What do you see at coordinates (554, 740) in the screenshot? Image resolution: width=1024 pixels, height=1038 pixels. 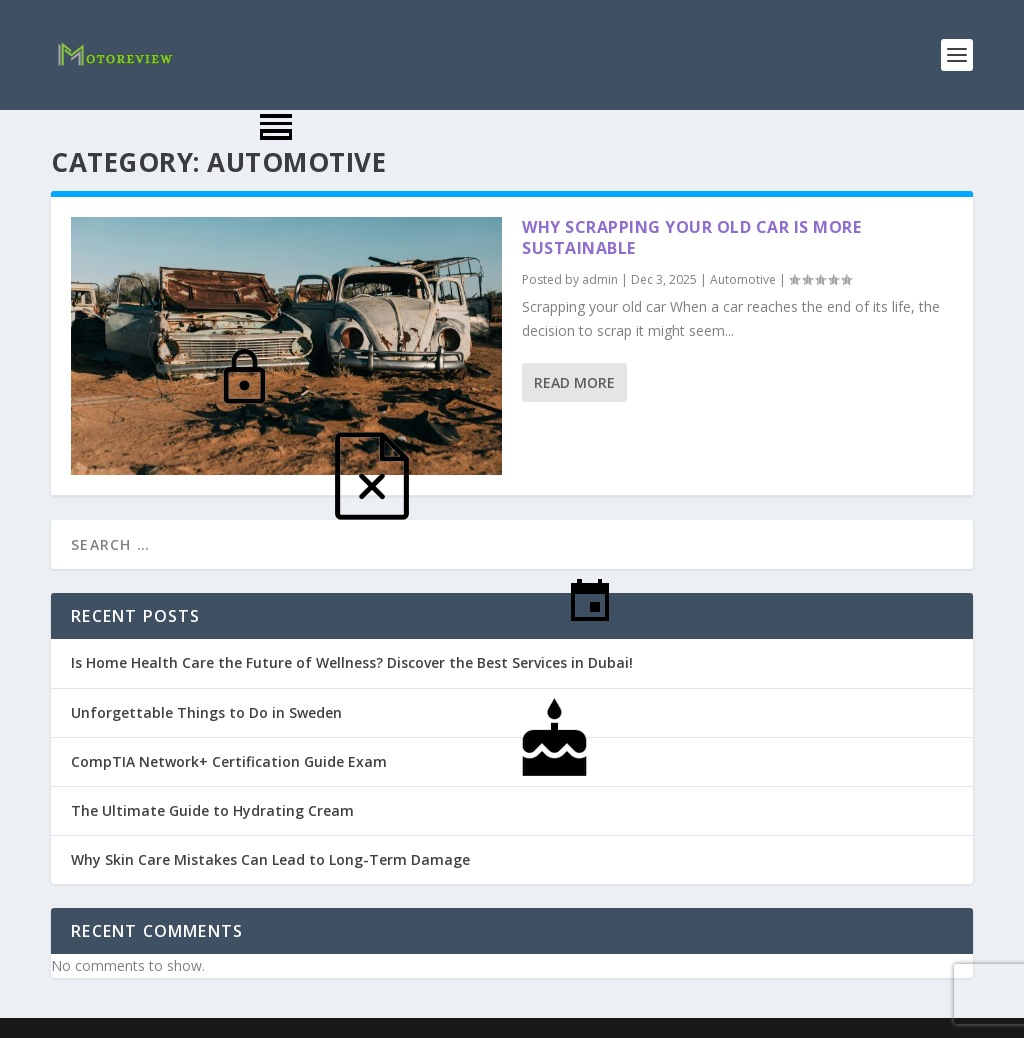 I see `view birthday reminders` at bounding box center [554, 740].